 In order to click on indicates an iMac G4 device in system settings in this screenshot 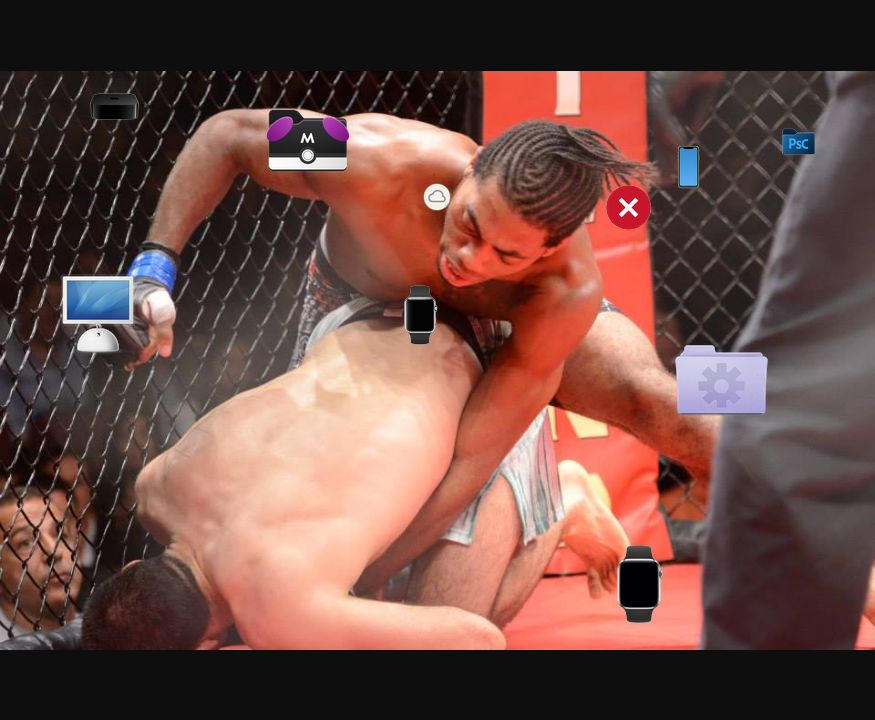, I will do `click(98, 310)`.